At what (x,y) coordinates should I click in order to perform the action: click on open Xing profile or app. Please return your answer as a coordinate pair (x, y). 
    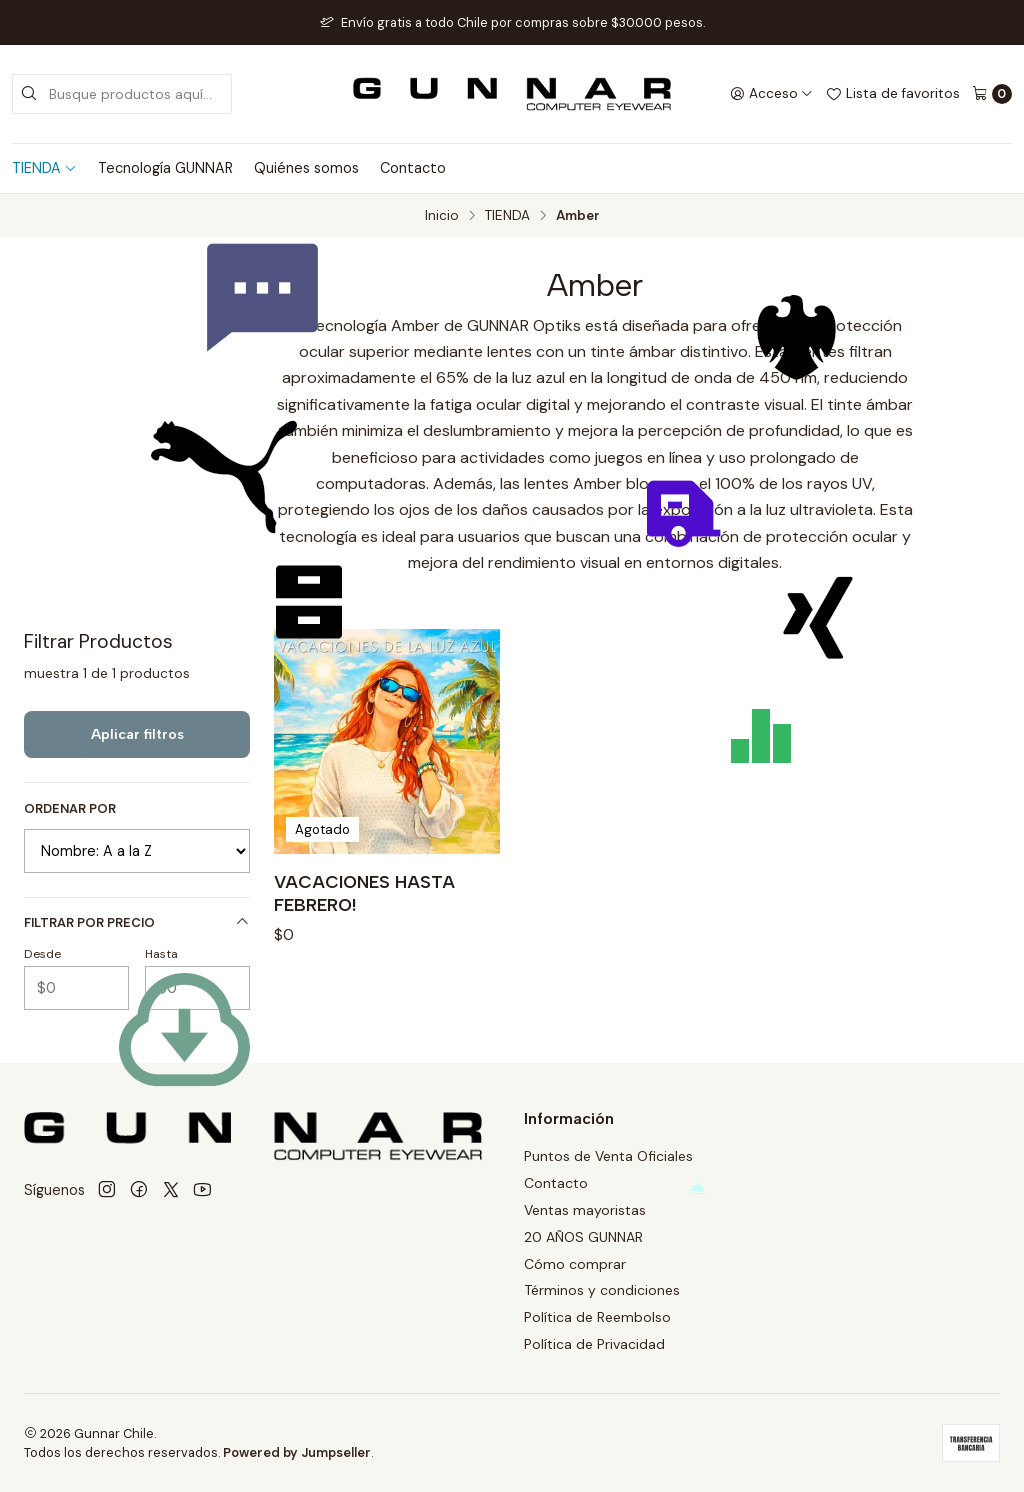
    Looking at the image, I should click on (814, 614).